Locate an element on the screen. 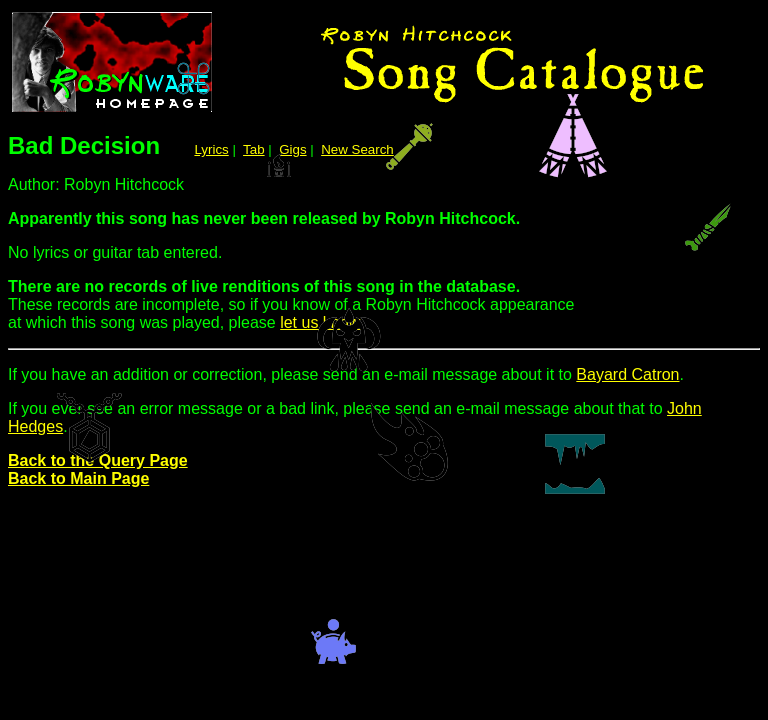 The width and height of the screenshot is (768, 720). access fire shrine location in game is located at coordinates (279, 165).